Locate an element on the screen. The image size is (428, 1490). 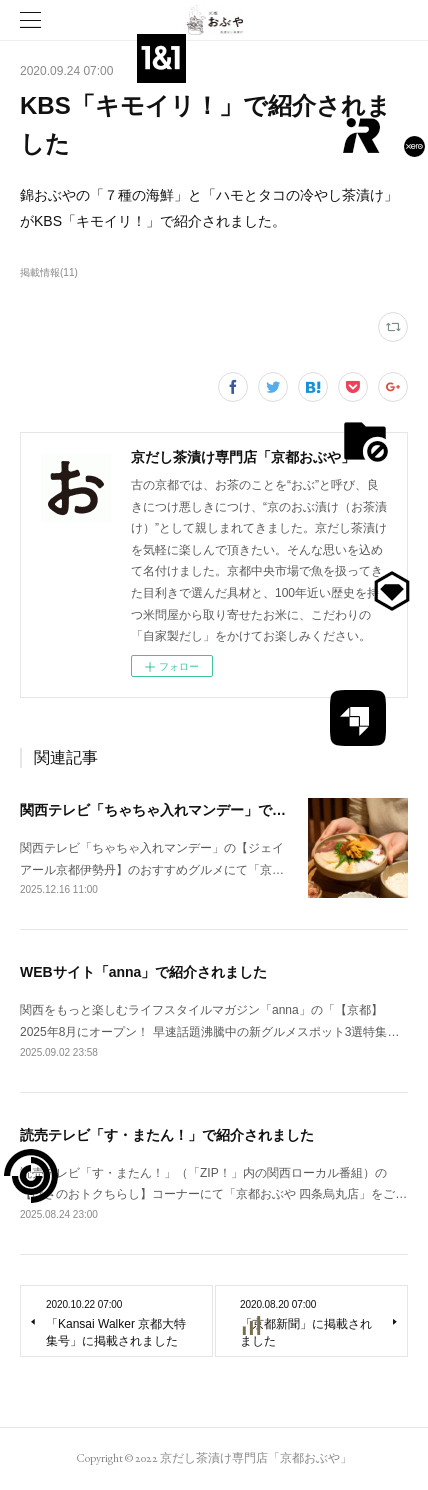
access denied to this folder is located at coordinates (365, 441).